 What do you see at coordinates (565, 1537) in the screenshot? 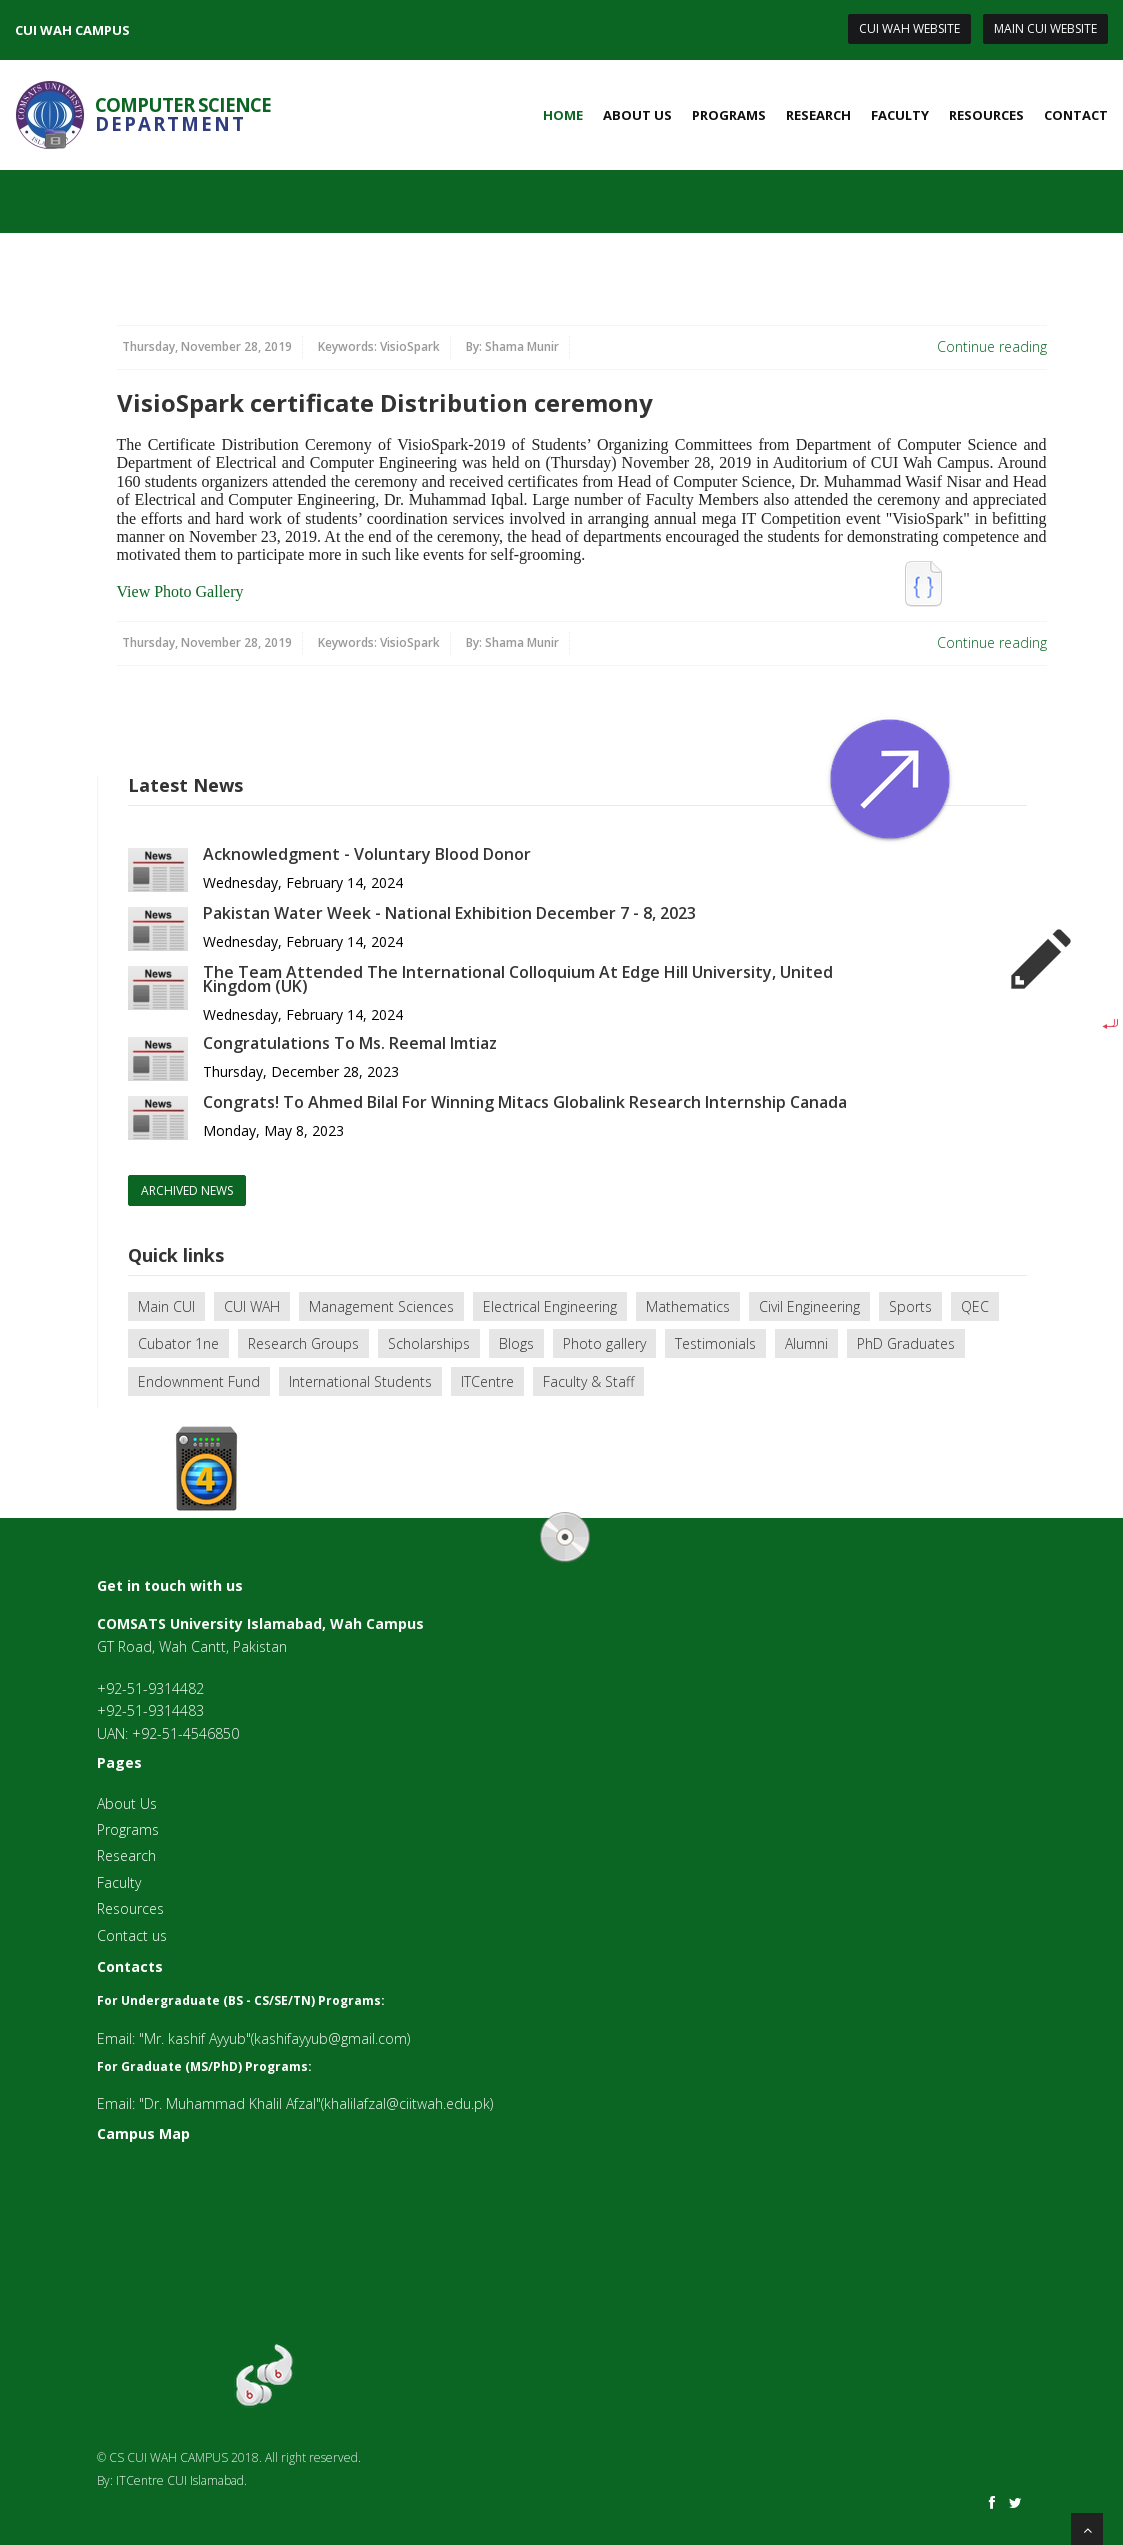
I see `indicates optical disc drive or CD/DVD media` at bounding box center [565, 1537].